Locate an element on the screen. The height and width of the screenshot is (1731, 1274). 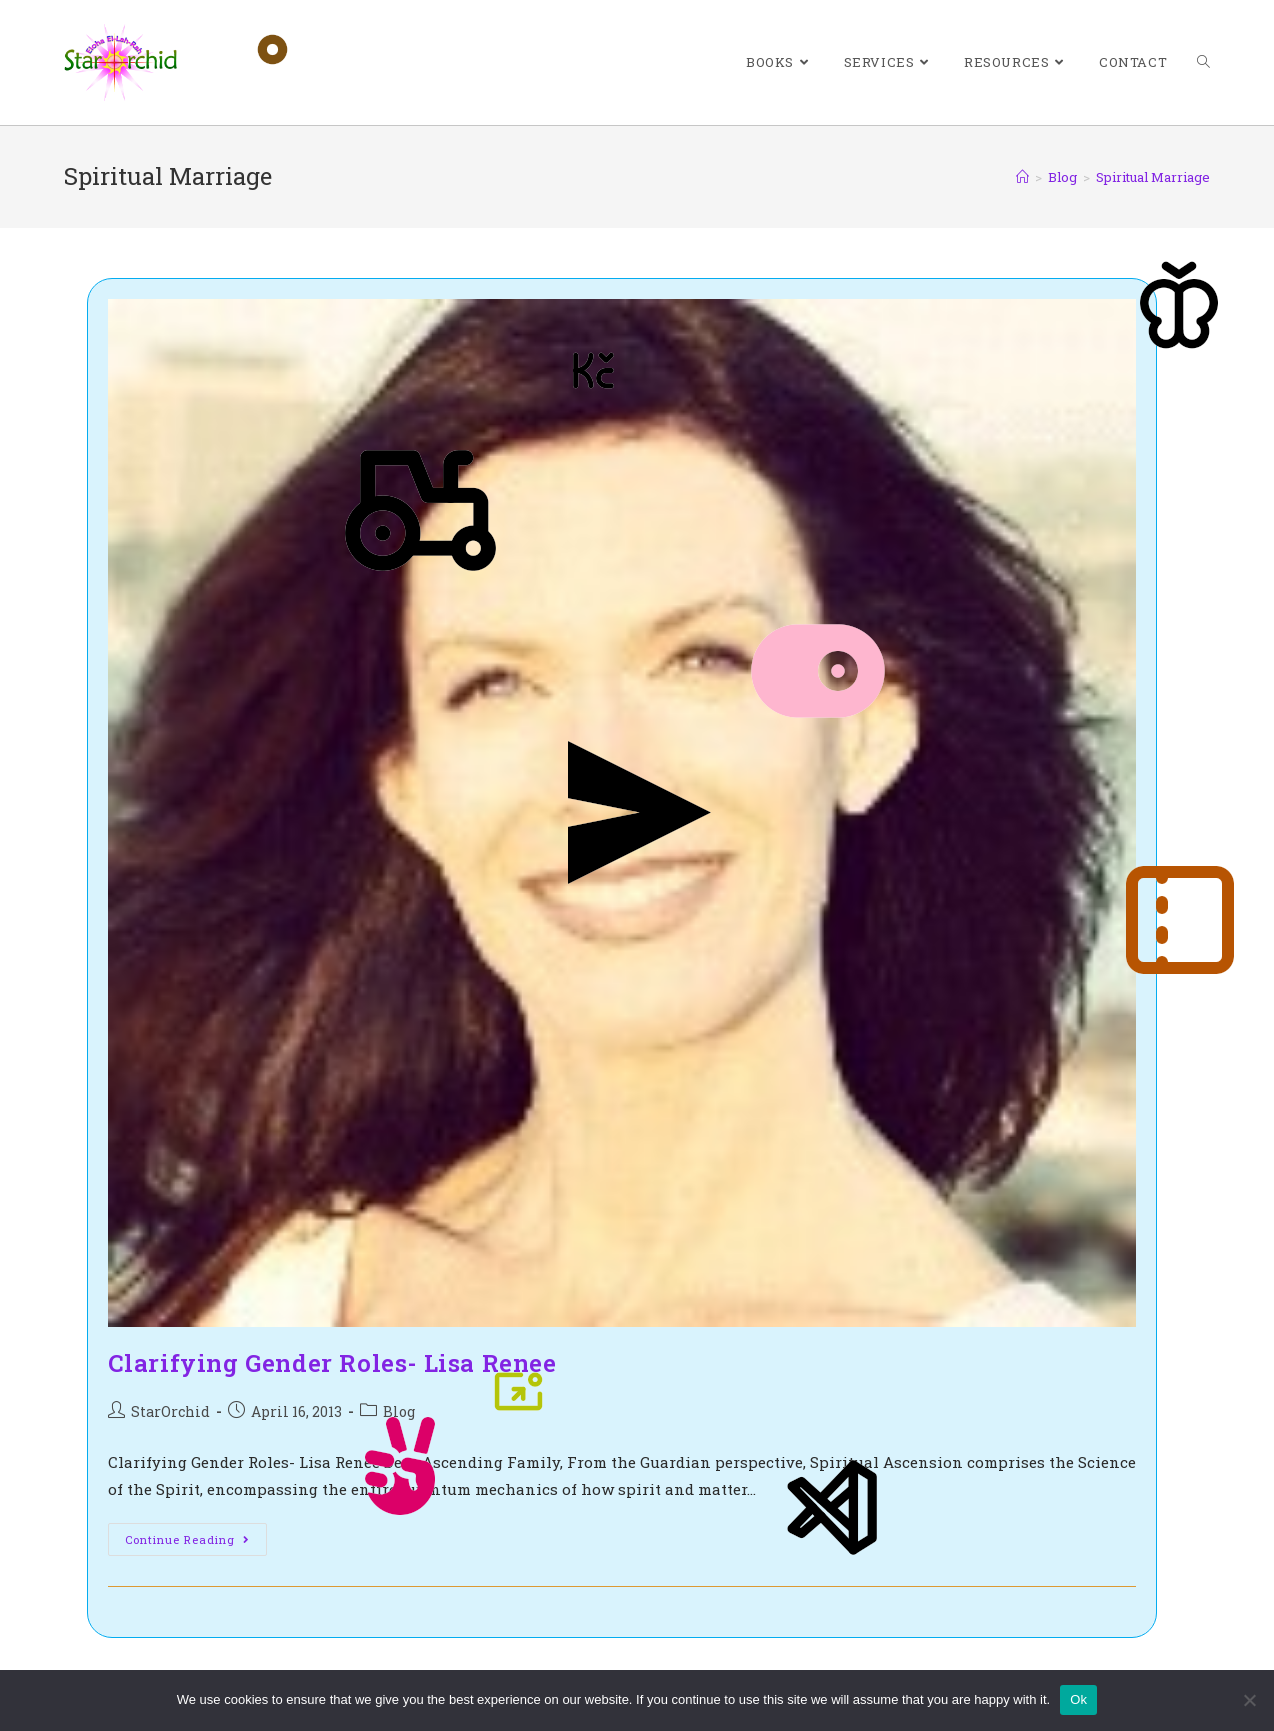
send a message or submit content is located at coordinates (639, 812).